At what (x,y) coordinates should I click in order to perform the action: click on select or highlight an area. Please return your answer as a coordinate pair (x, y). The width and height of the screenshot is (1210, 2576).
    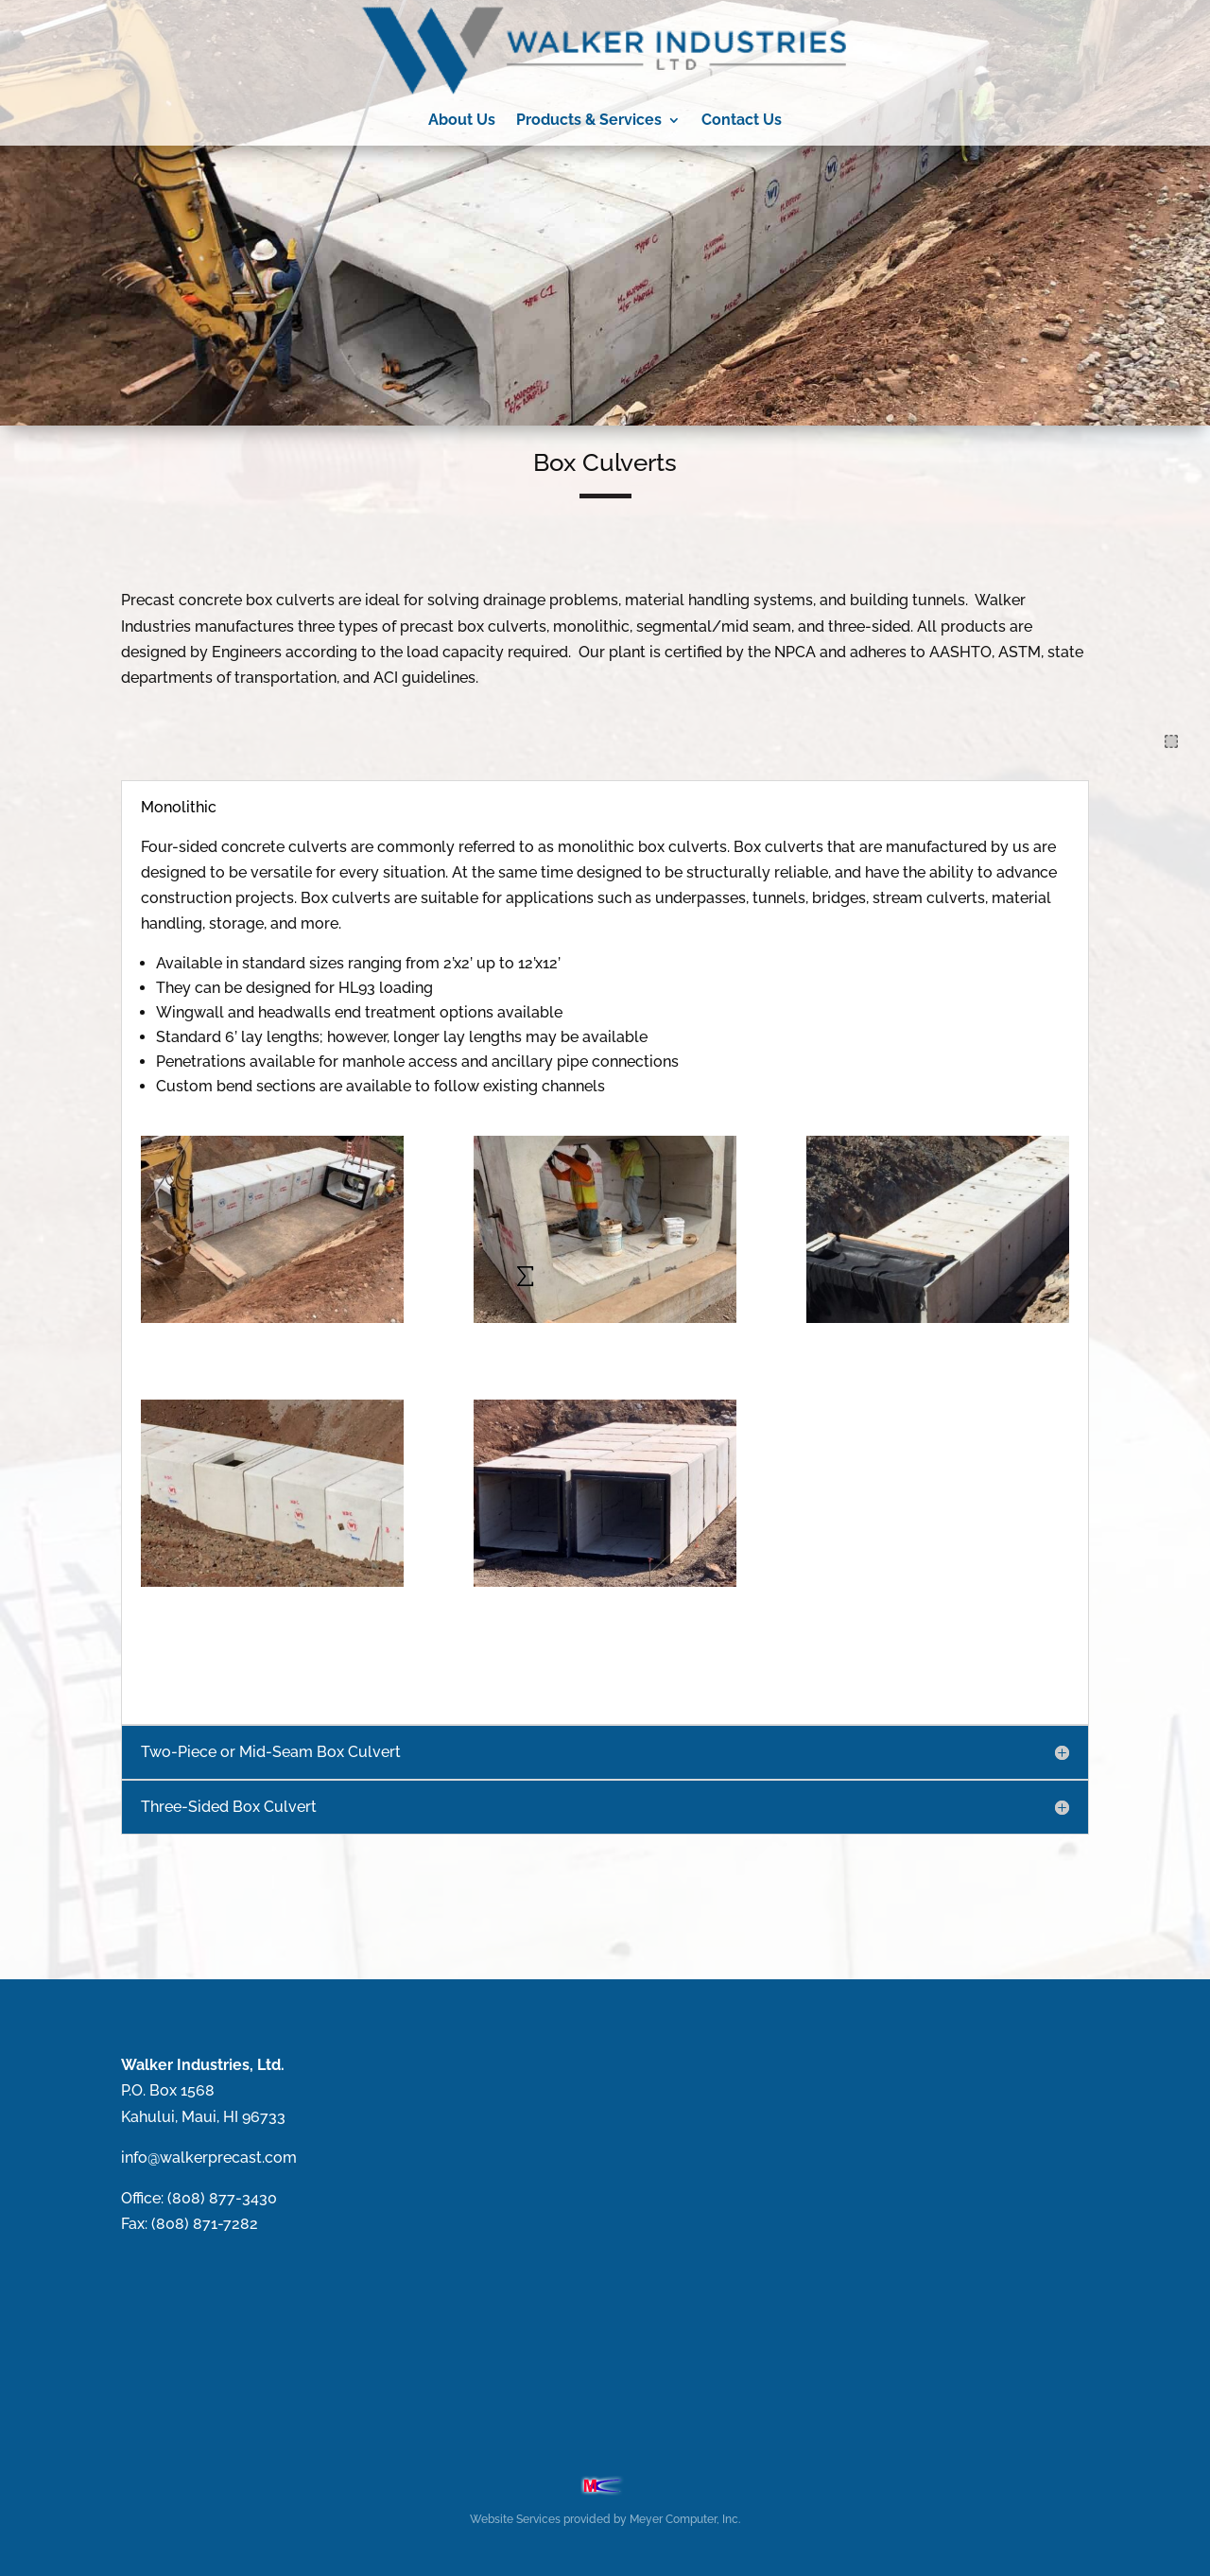
    Looking at the image, I should click on (1171, 741).